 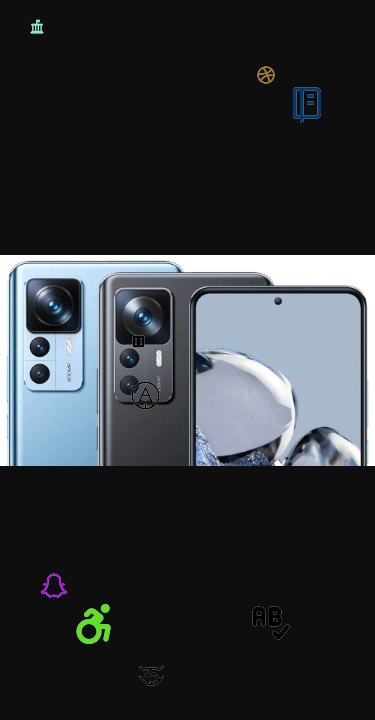 I want to click on edit your profile, so click(x=145, y=395).